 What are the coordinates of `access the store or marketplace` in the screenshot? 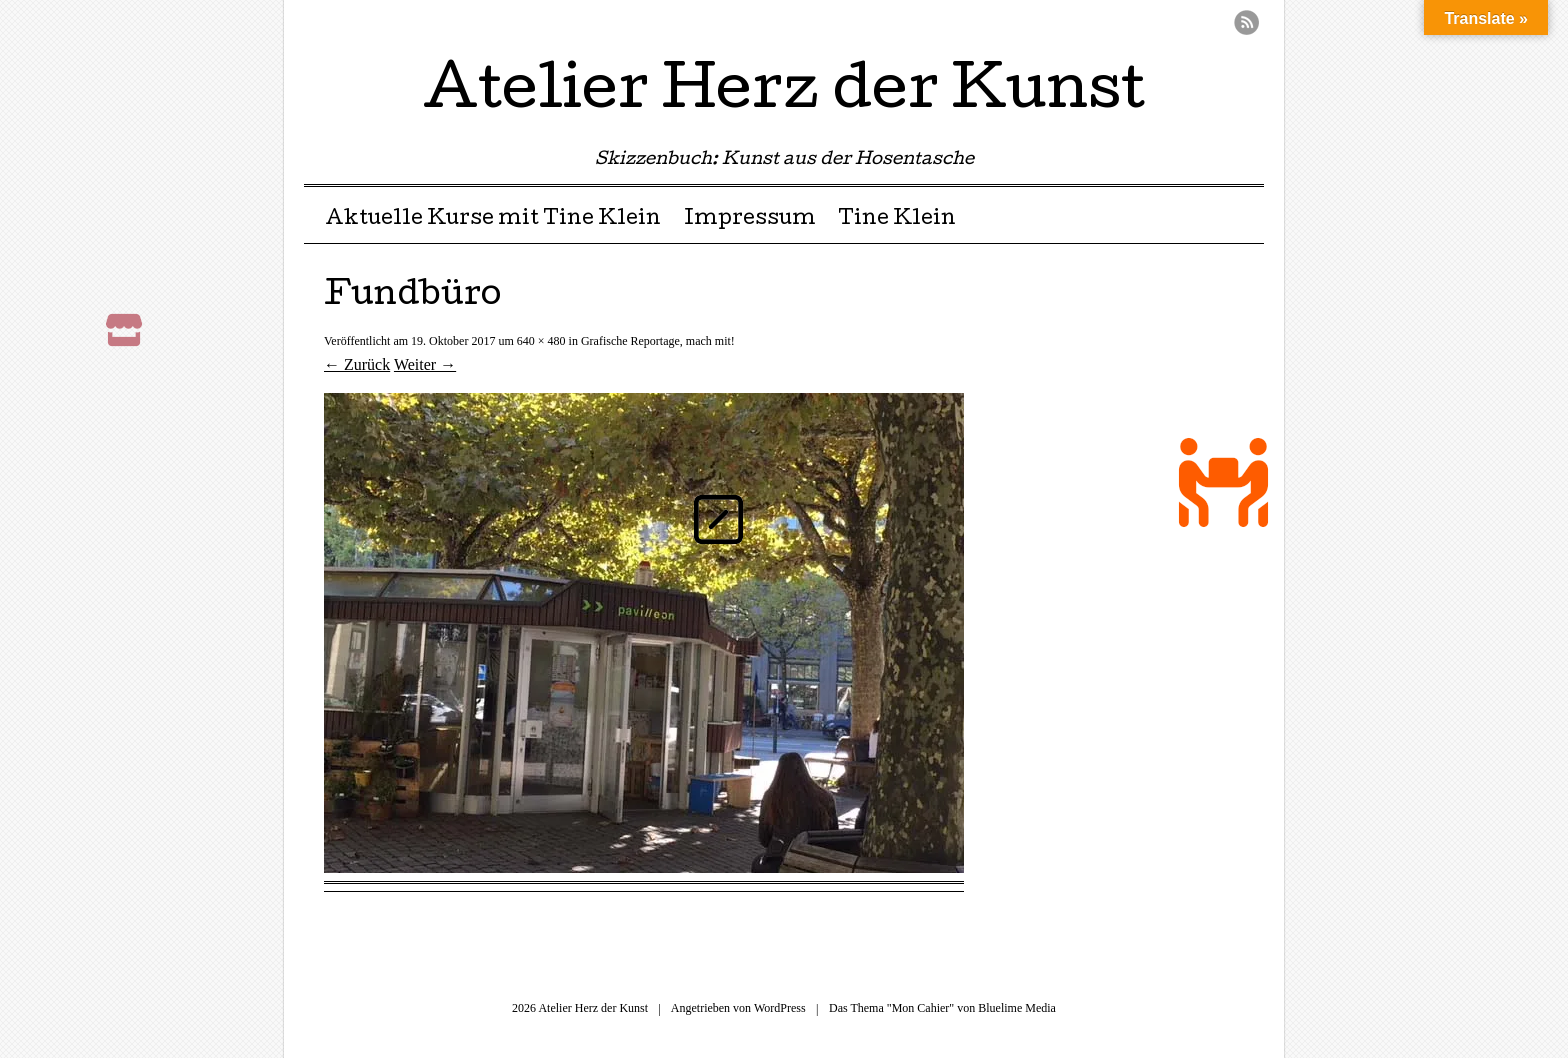 It's located at (124, 330).